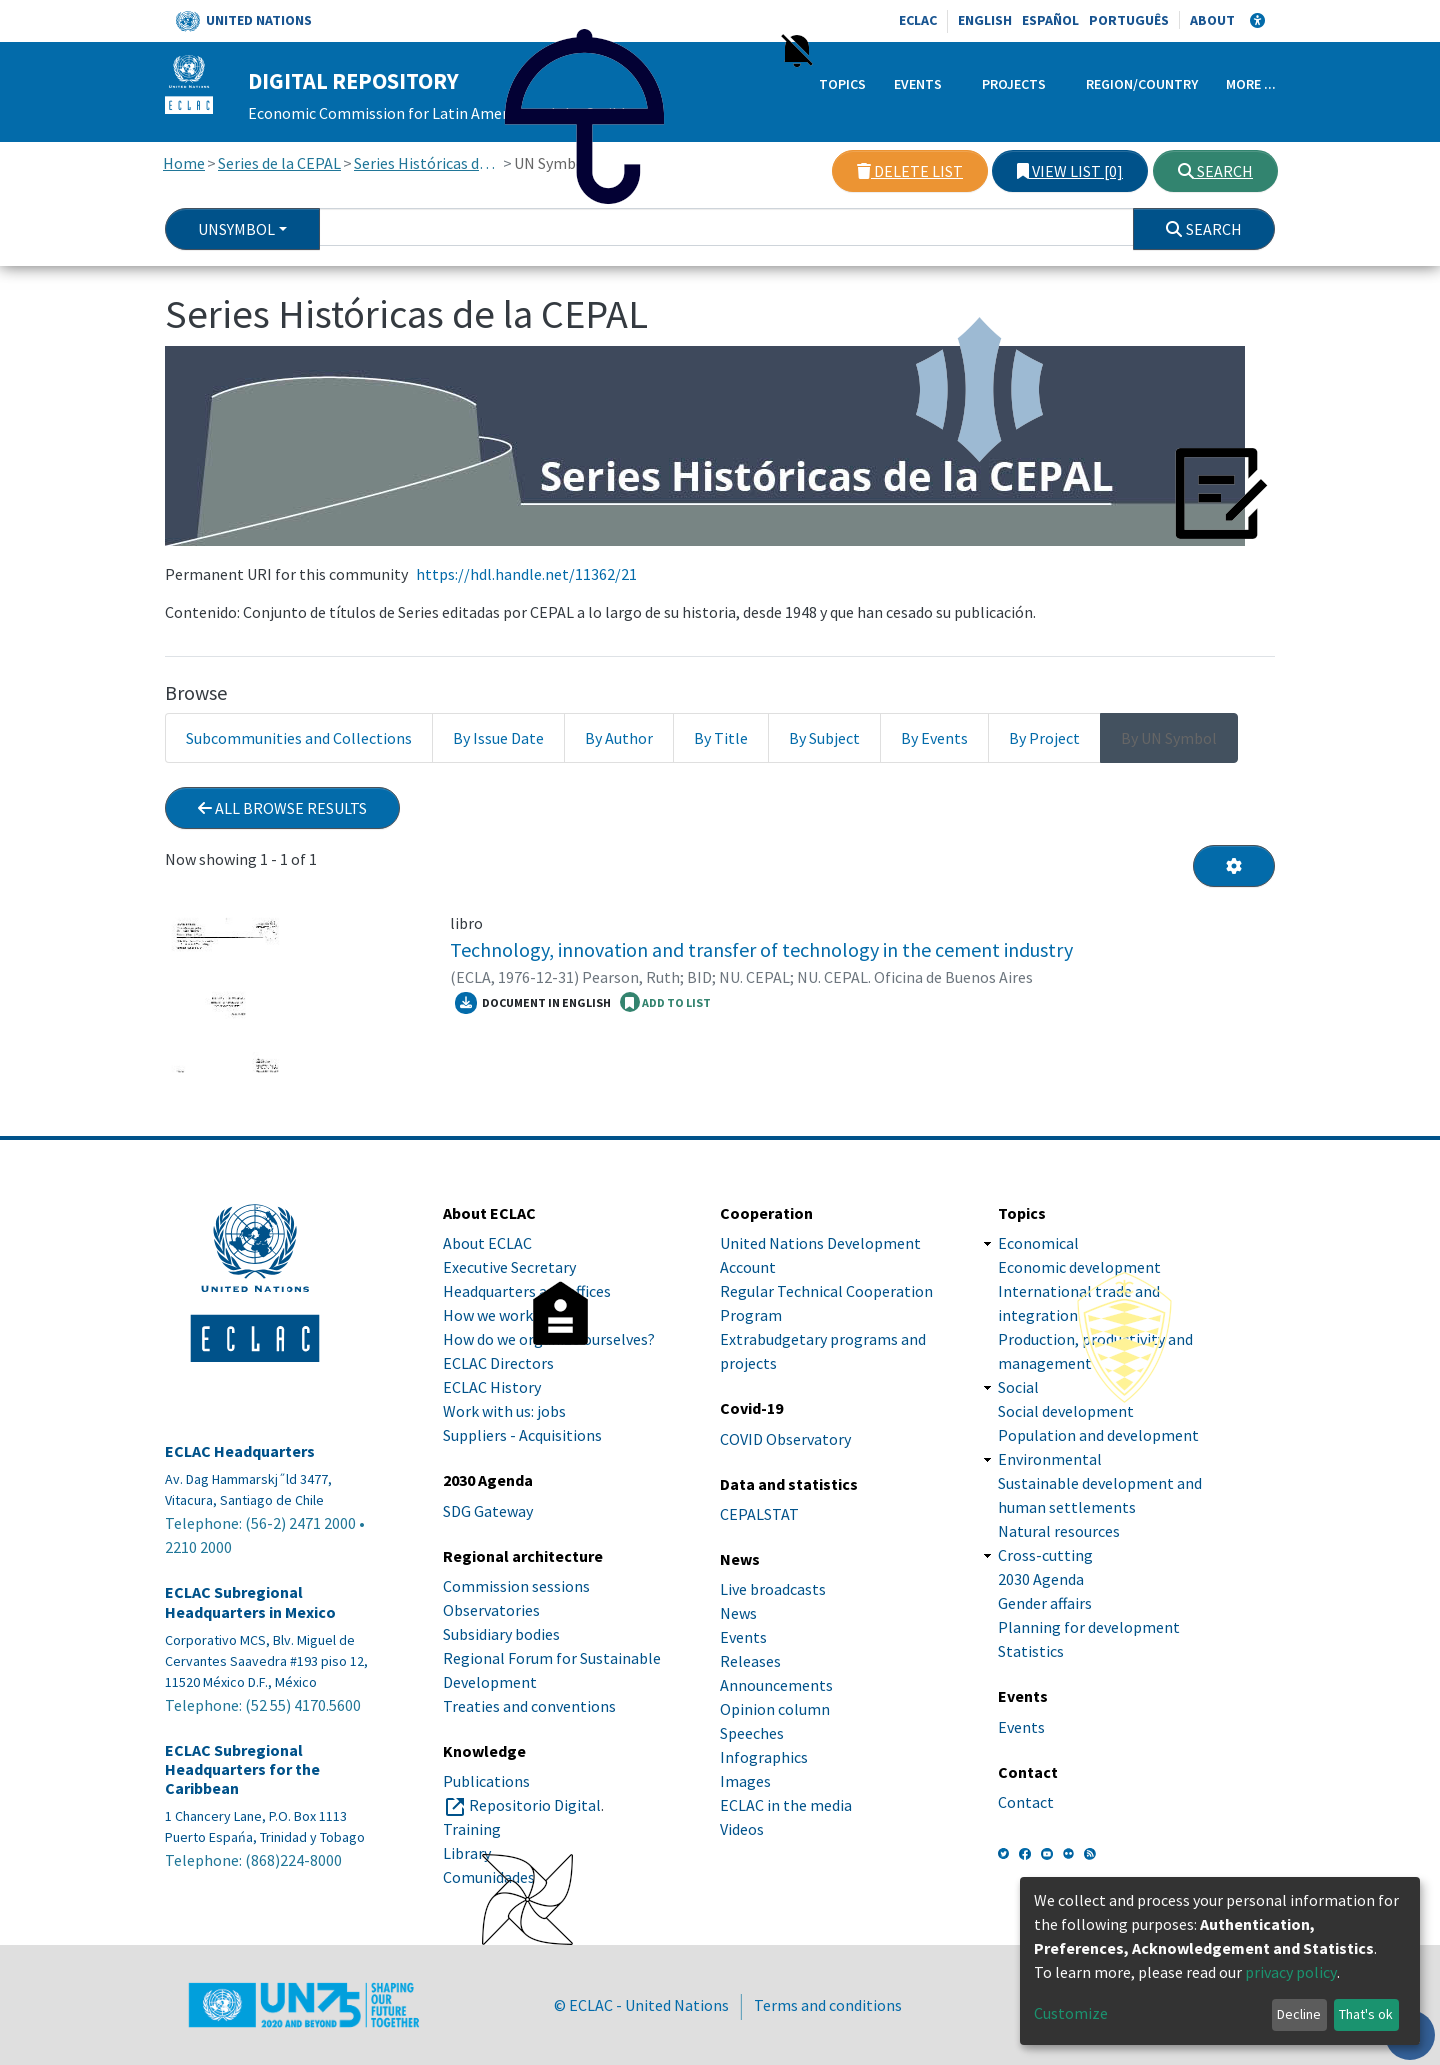 Image resolution: width=1440 pixels, height=2065 pixels. I want to click on edit or compose a draft document, so click(1216, 493).